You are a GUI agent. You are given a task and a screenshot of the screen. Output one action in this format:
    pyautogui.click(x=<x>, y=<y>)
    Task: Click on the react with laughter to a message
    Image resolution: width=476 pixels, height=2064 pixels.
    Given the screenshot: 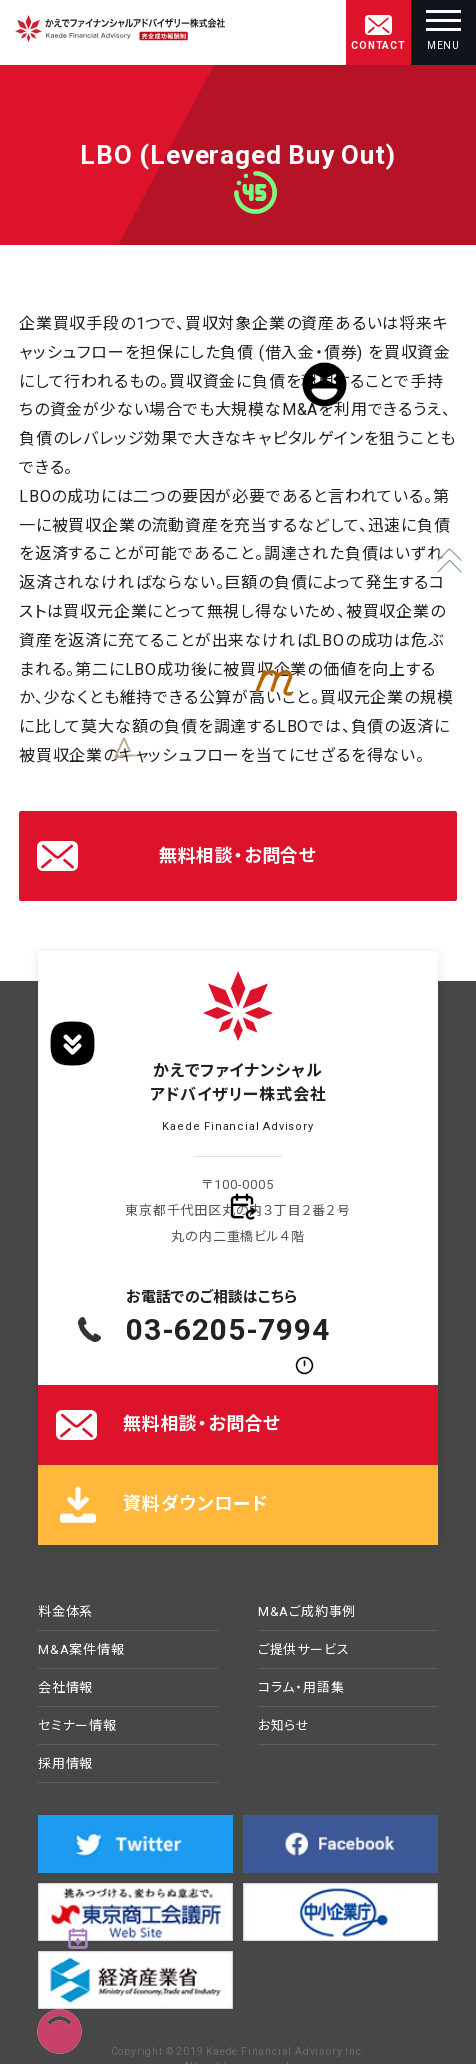 What is the action you would take?
    pyautogui.click(x=324, y=384)
    